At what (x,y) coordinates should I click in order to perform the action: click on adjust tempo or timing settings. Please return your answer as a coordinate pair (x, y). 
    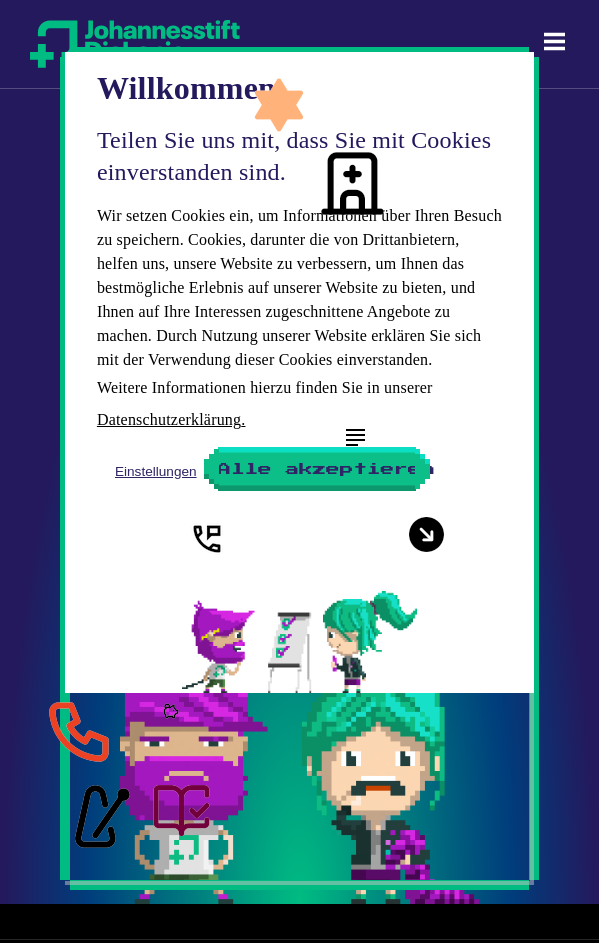
    Looking at the image, I should click on (98, 816).